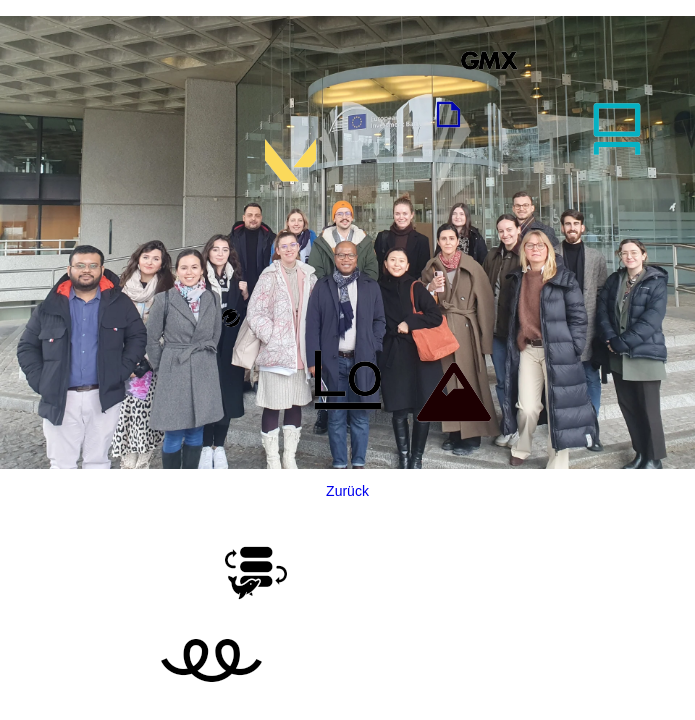 This screenshot has width=695, height=720. Describe the element at coordinates (290, 160) in the screenshot. I see `launch valorant game` at that location.